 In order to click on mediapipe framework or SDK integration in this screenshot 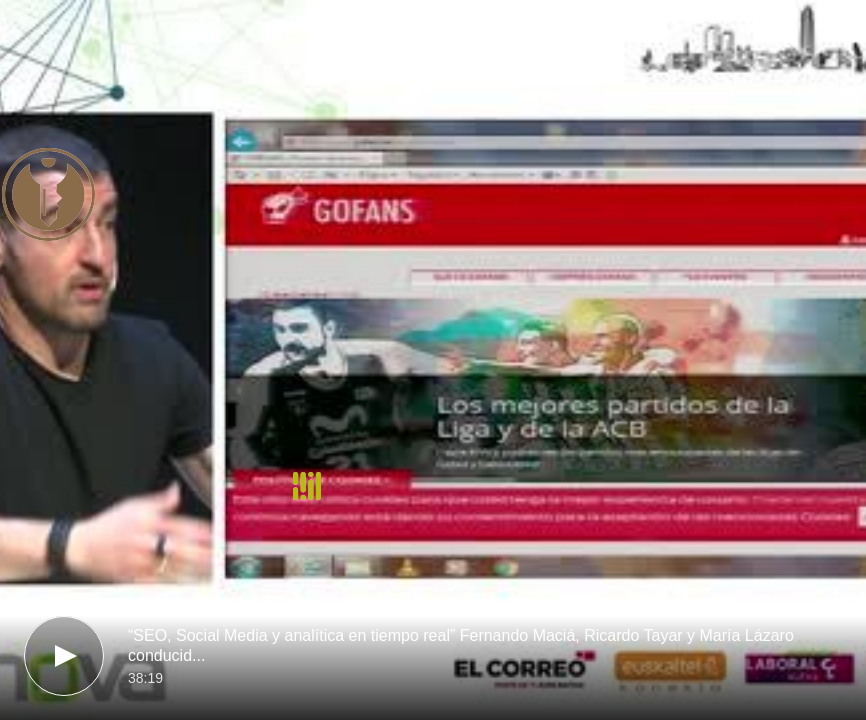, I will do `click(307, 486)`.